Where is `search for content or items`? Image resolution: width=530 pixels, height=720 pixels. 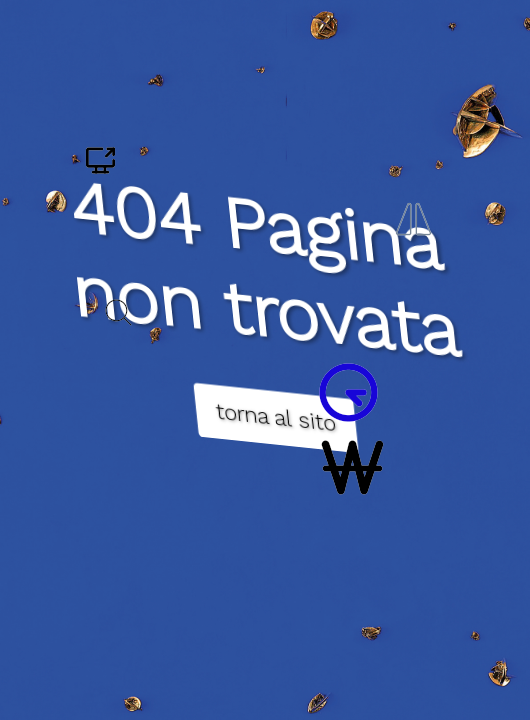 search for content or items is located at coordinates (118, 312).